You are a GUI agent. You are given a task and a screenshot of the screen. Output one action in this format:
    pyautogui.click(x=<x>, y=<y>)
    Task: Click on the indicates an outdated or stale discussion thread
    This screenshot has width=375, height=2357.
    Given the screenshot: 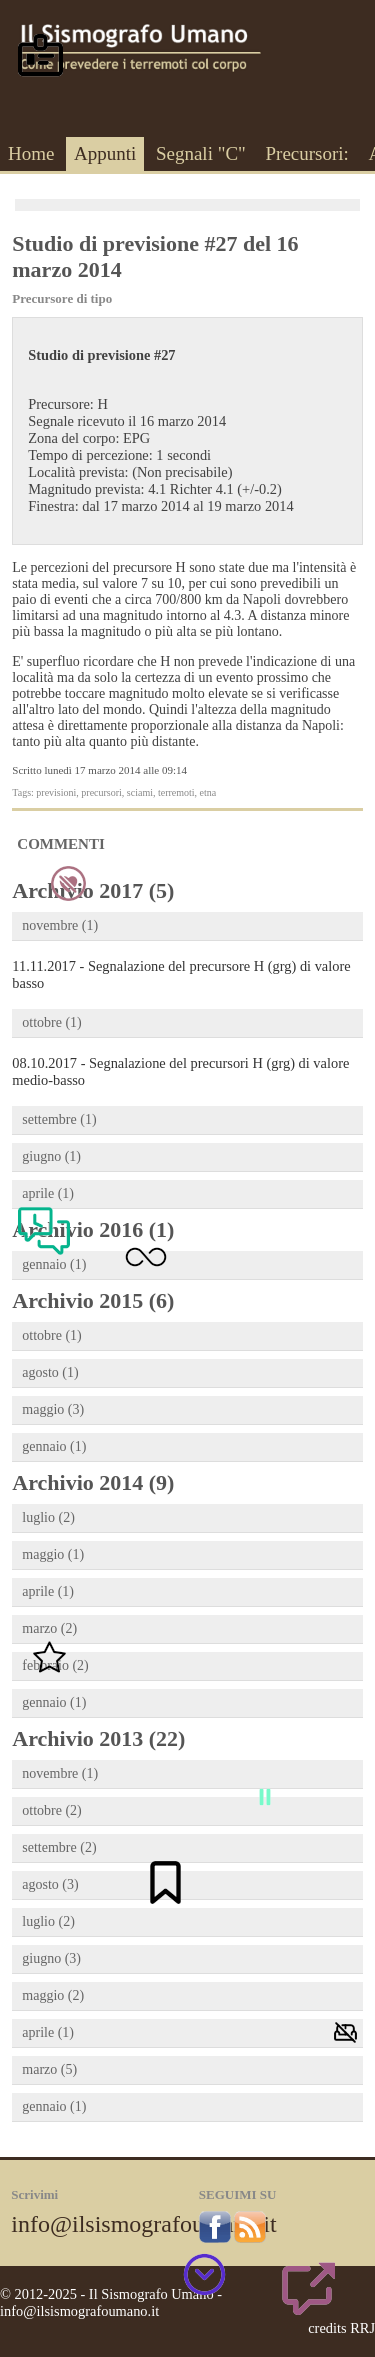 What is the action you would take?
    pyautogui.click(x=44, y=1231)
    